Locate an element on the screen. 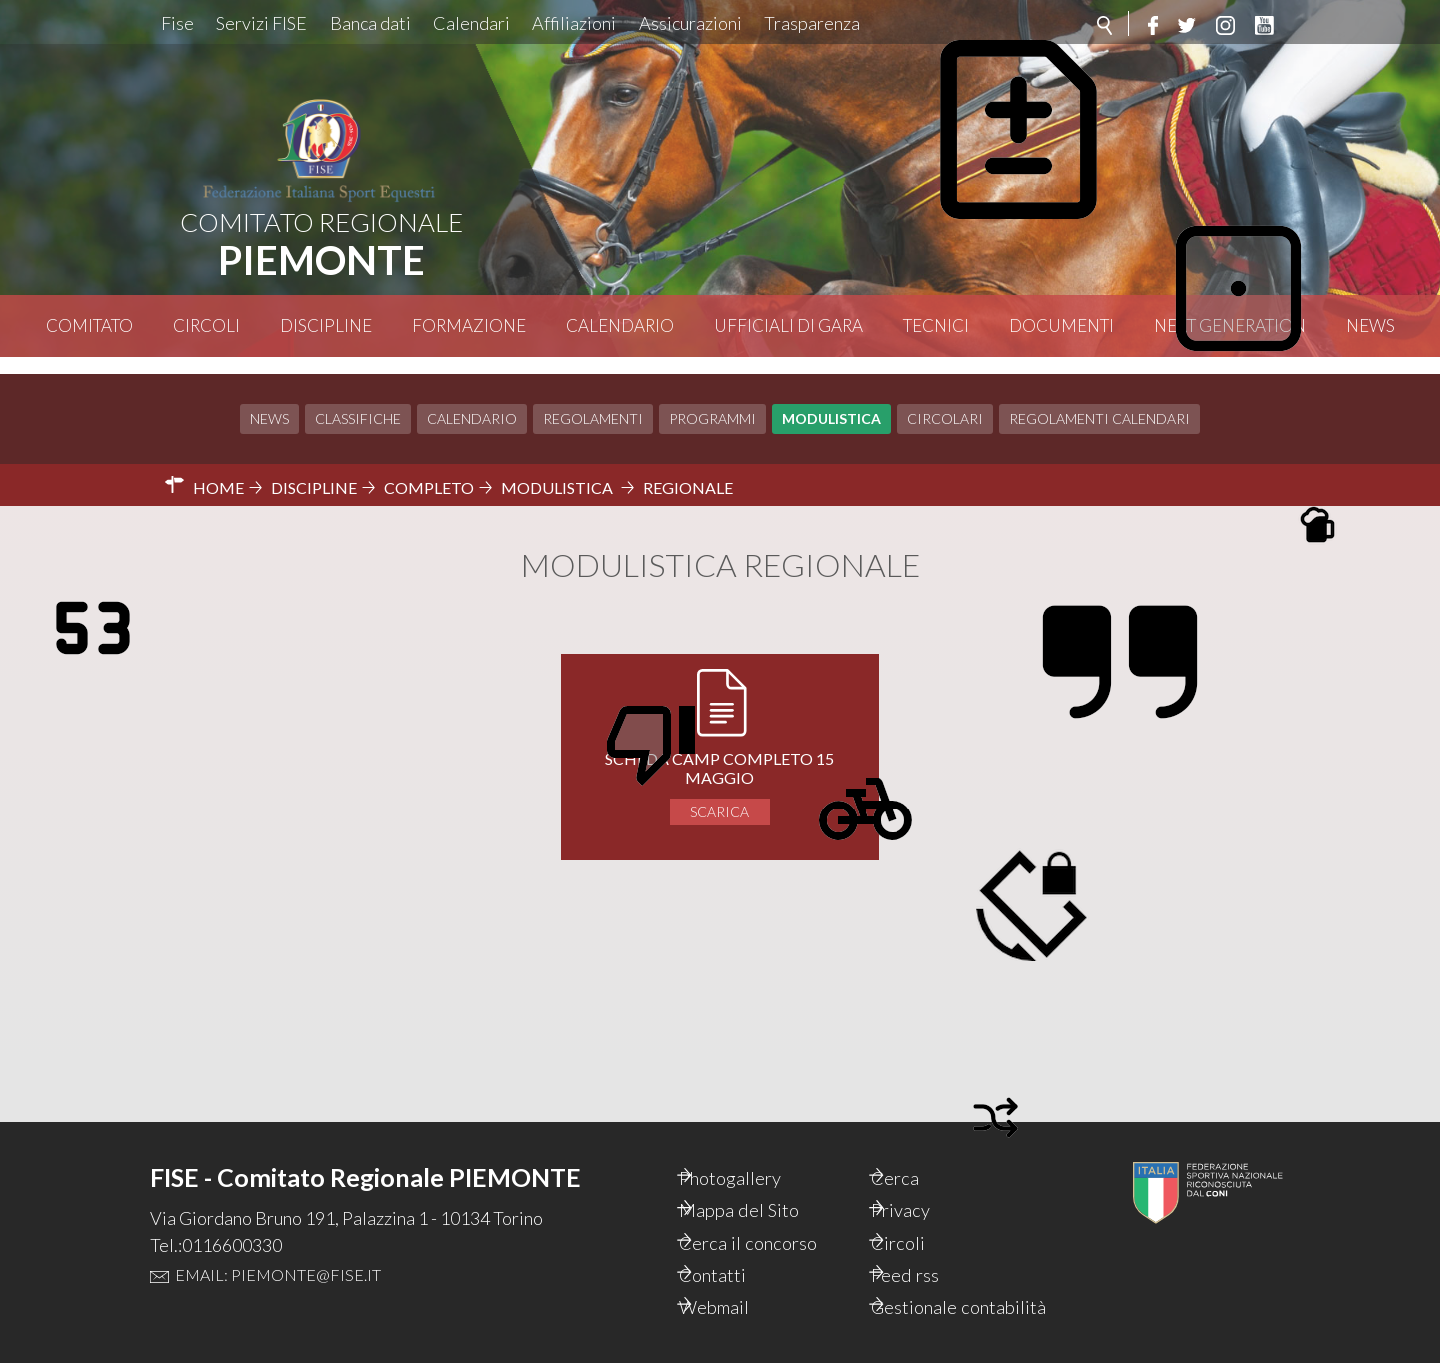 The width and height of the screenshot is (1440, 1363). view or add a quote is located at coordinates (1120, 659).